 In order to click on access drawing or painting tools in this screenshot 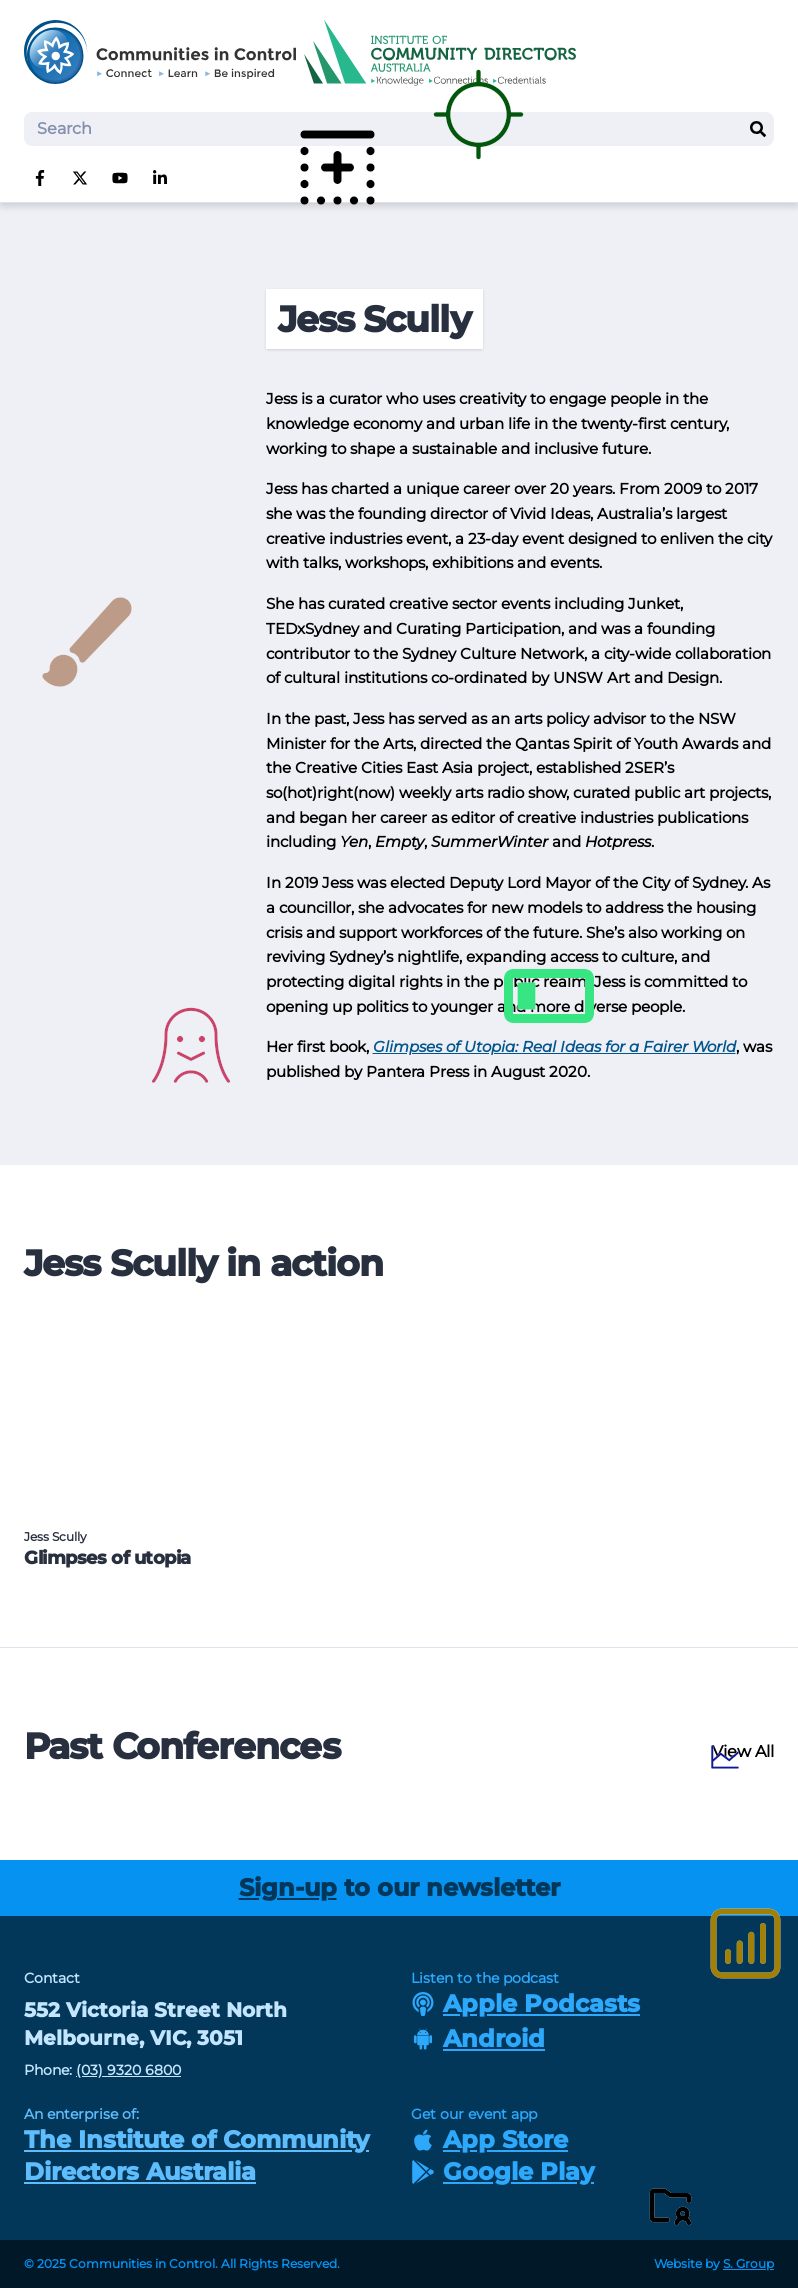, I will do `click(87, 642)`.